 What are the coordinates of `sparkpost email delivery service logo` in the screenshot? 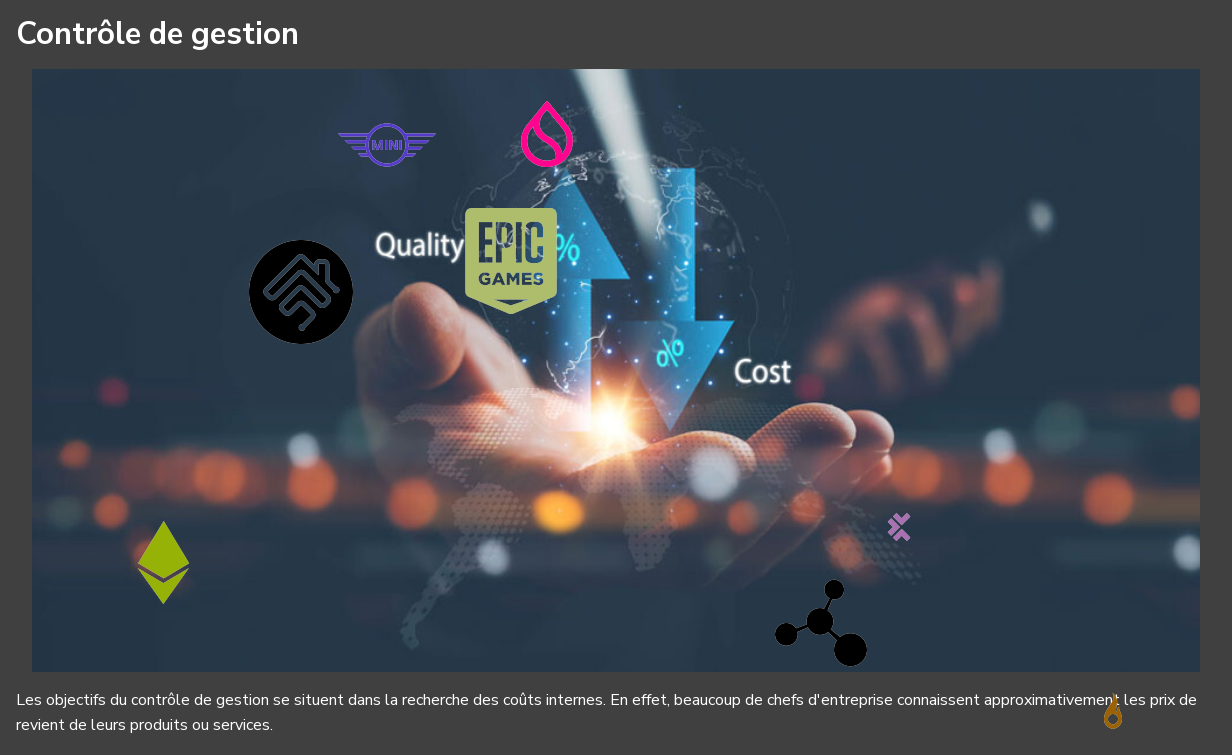 It's located at (1113, 711).